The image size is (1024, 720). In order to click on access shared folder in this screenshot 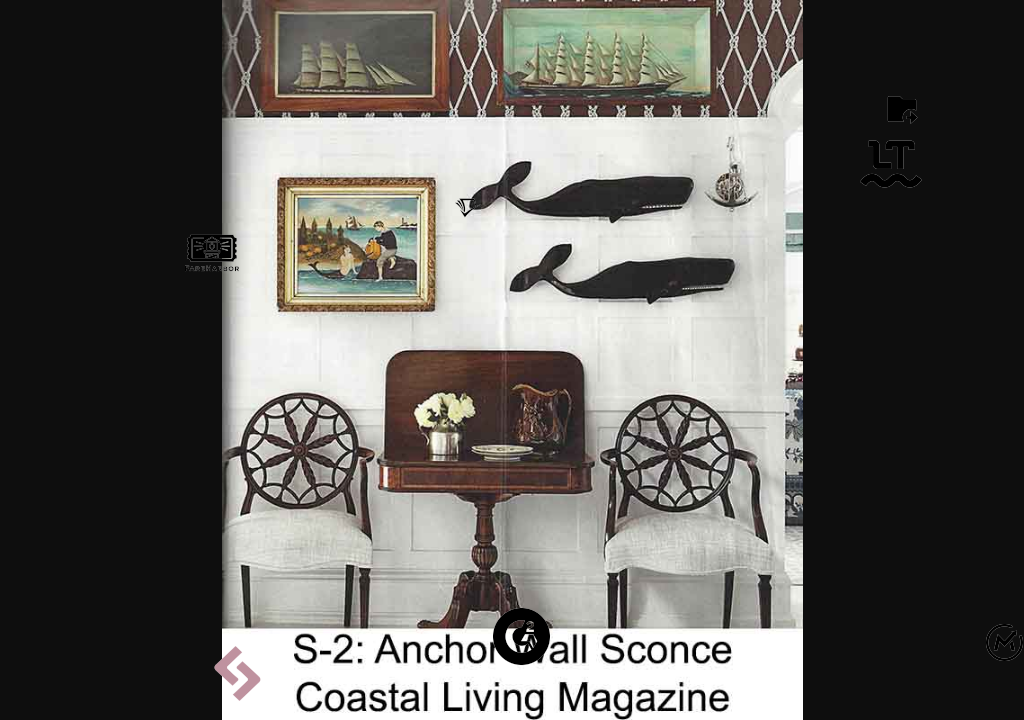, I will do `click(902, 109)`.